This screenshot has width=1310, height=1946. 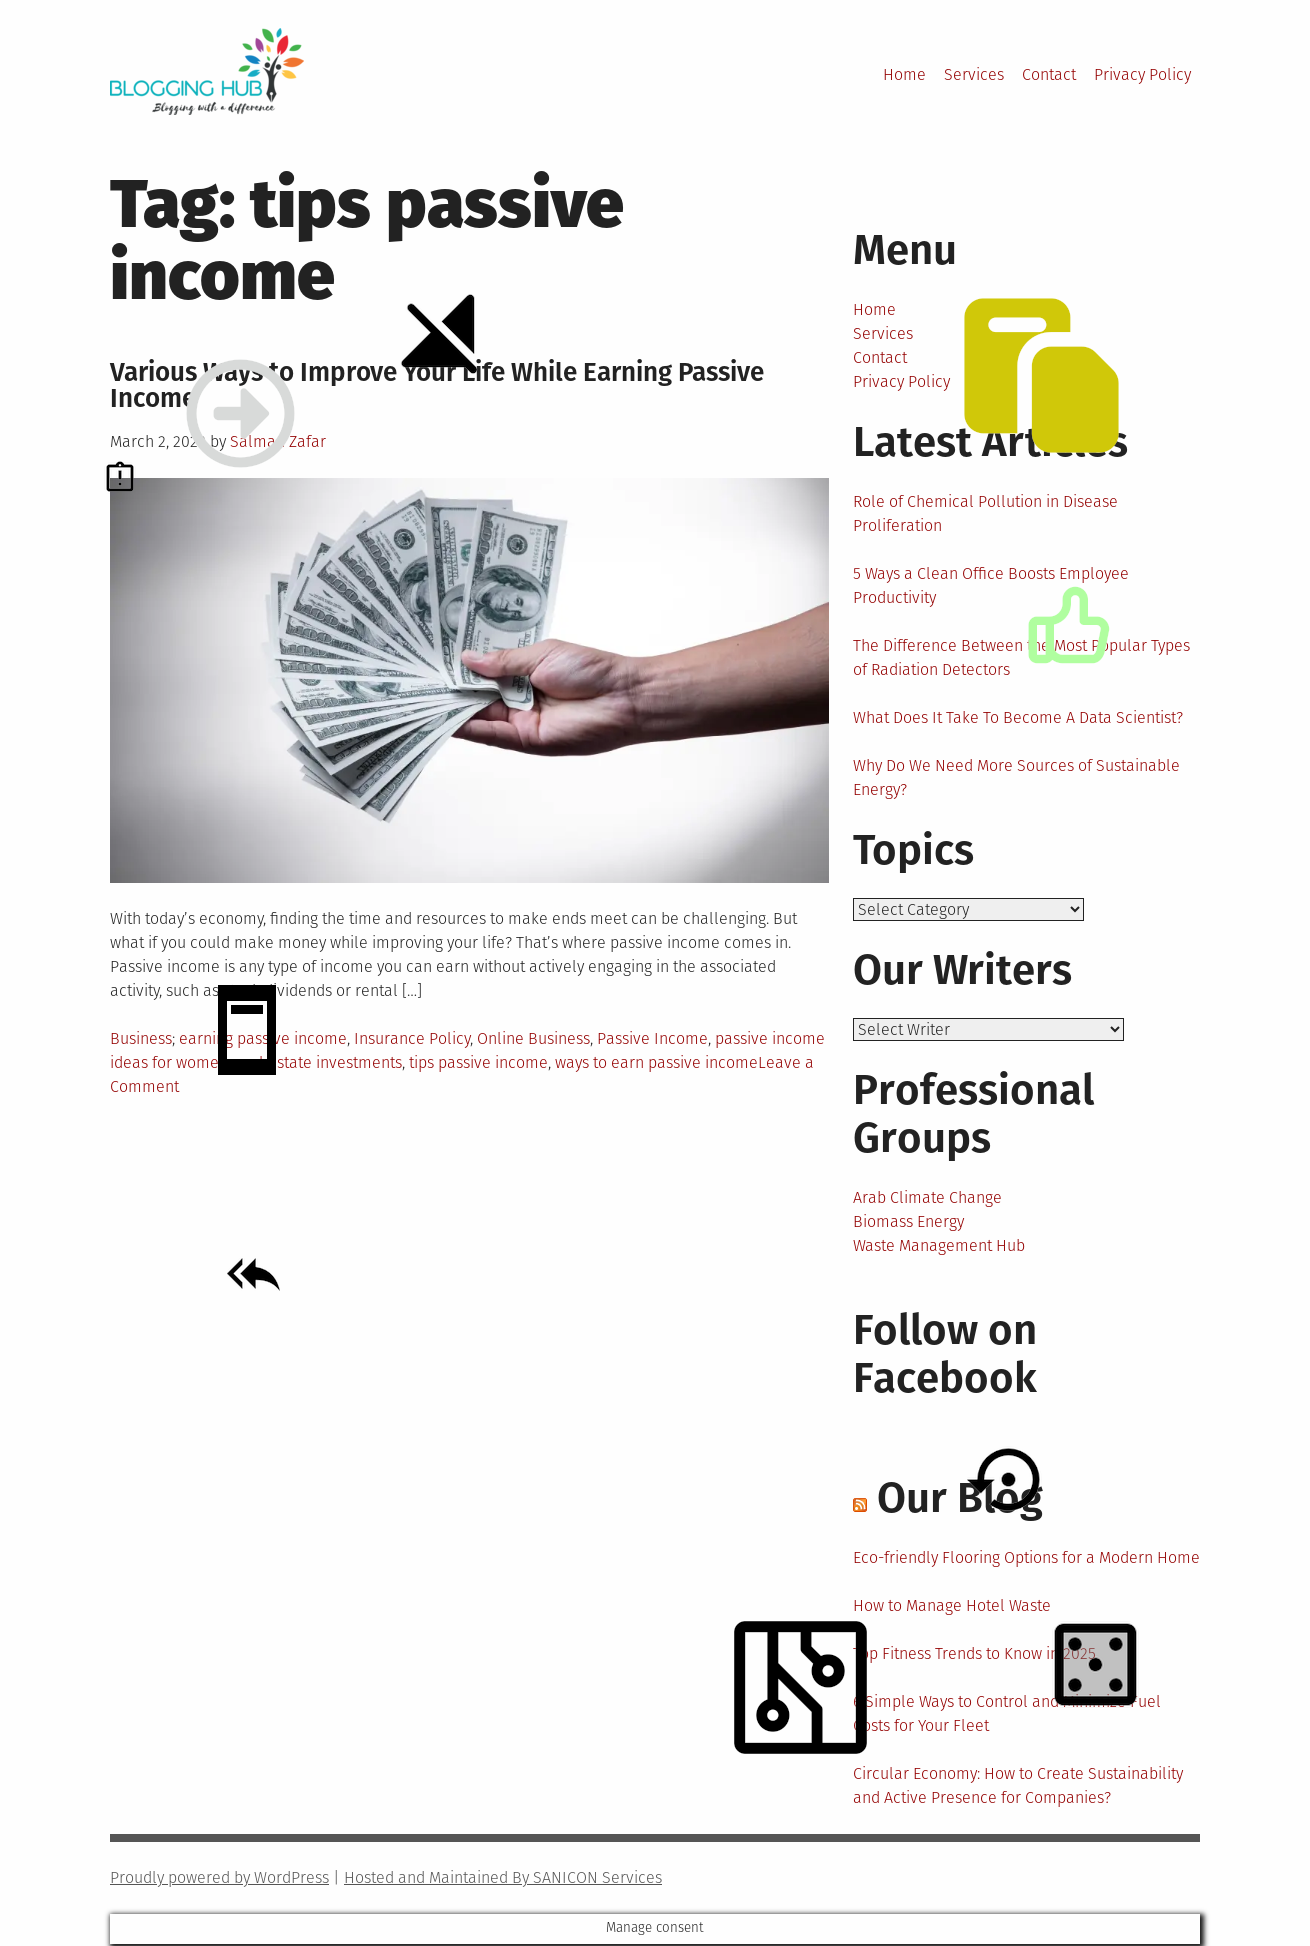 What do you see at coordinates (800, 1687) in the screenshot?
I see `access hardware or circuit settings` at bounding box center [800, 1687].